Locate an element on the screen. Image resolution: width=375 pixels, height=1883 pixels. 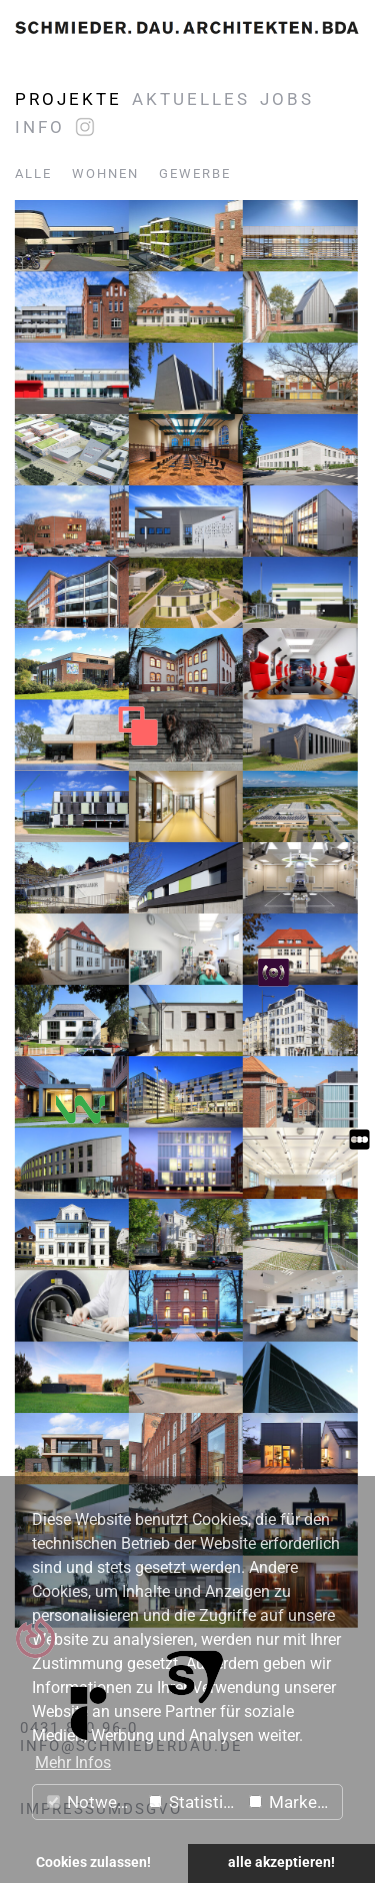
open the Letterboxd app is located at coordinates (359, 1139).